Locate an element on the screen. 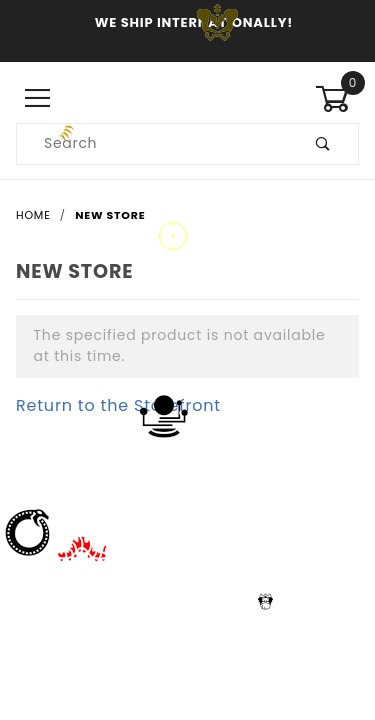 The width and height of the screenshot is (375, 720). aim or target an object in a game is located at coordinates (173, 236).